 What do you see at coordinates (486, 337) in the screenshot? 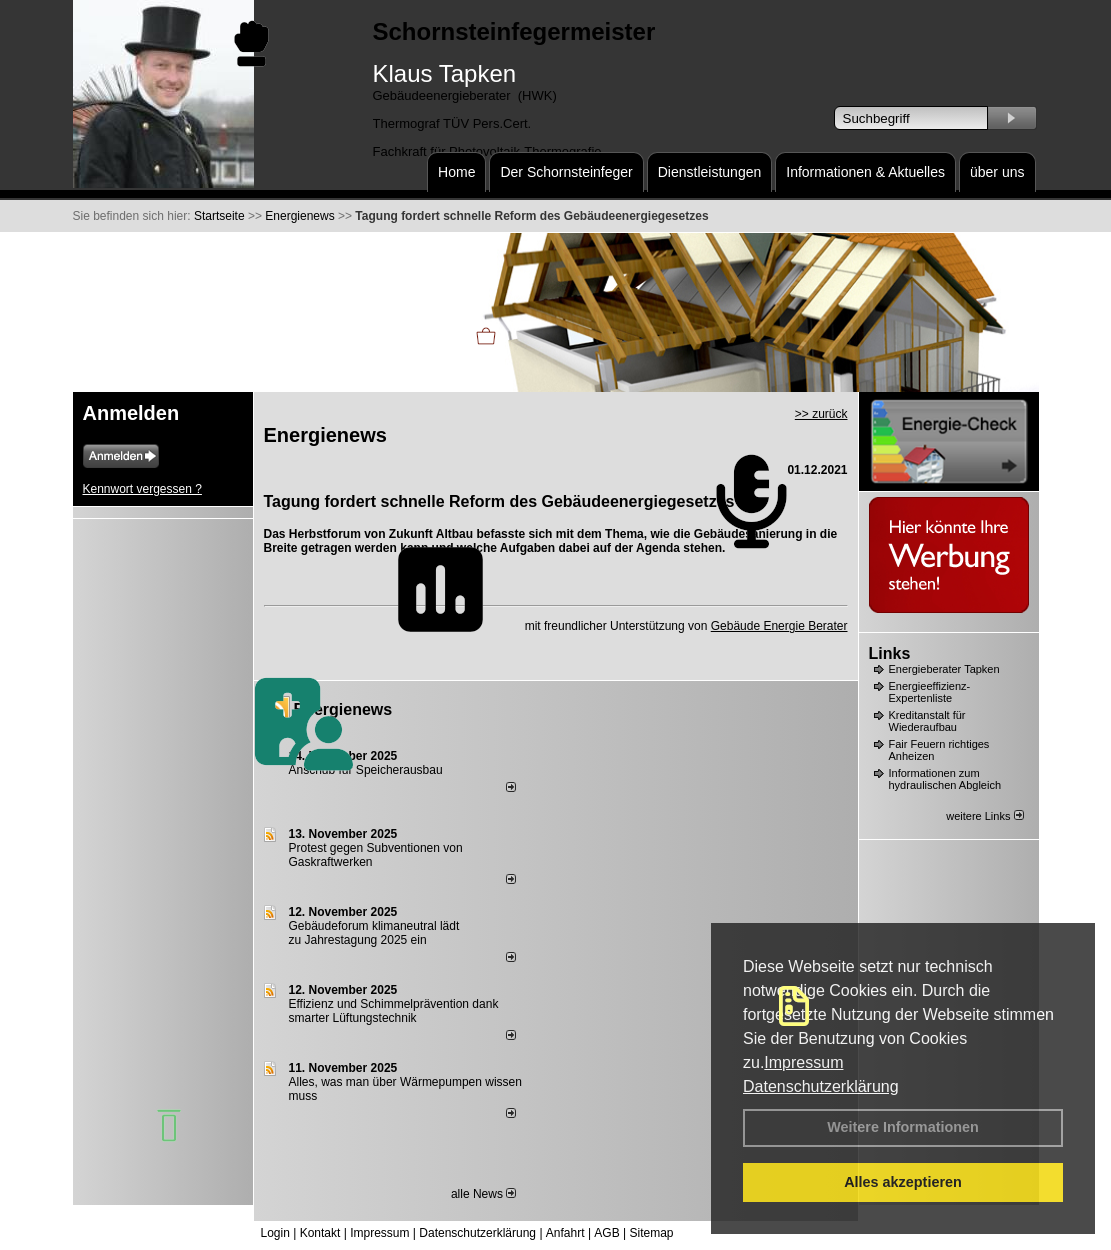
I see `view your shopping bag` at bounding box center [486, 337].